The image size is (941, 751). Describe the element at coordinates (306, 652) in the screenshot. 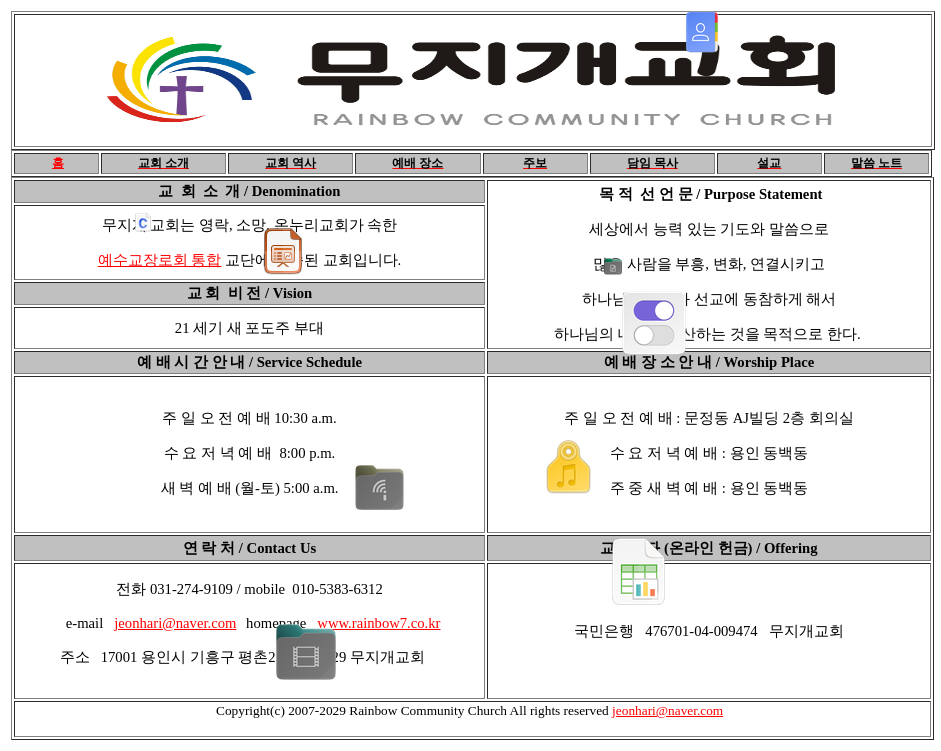

I see `open your videos folder` at that location.